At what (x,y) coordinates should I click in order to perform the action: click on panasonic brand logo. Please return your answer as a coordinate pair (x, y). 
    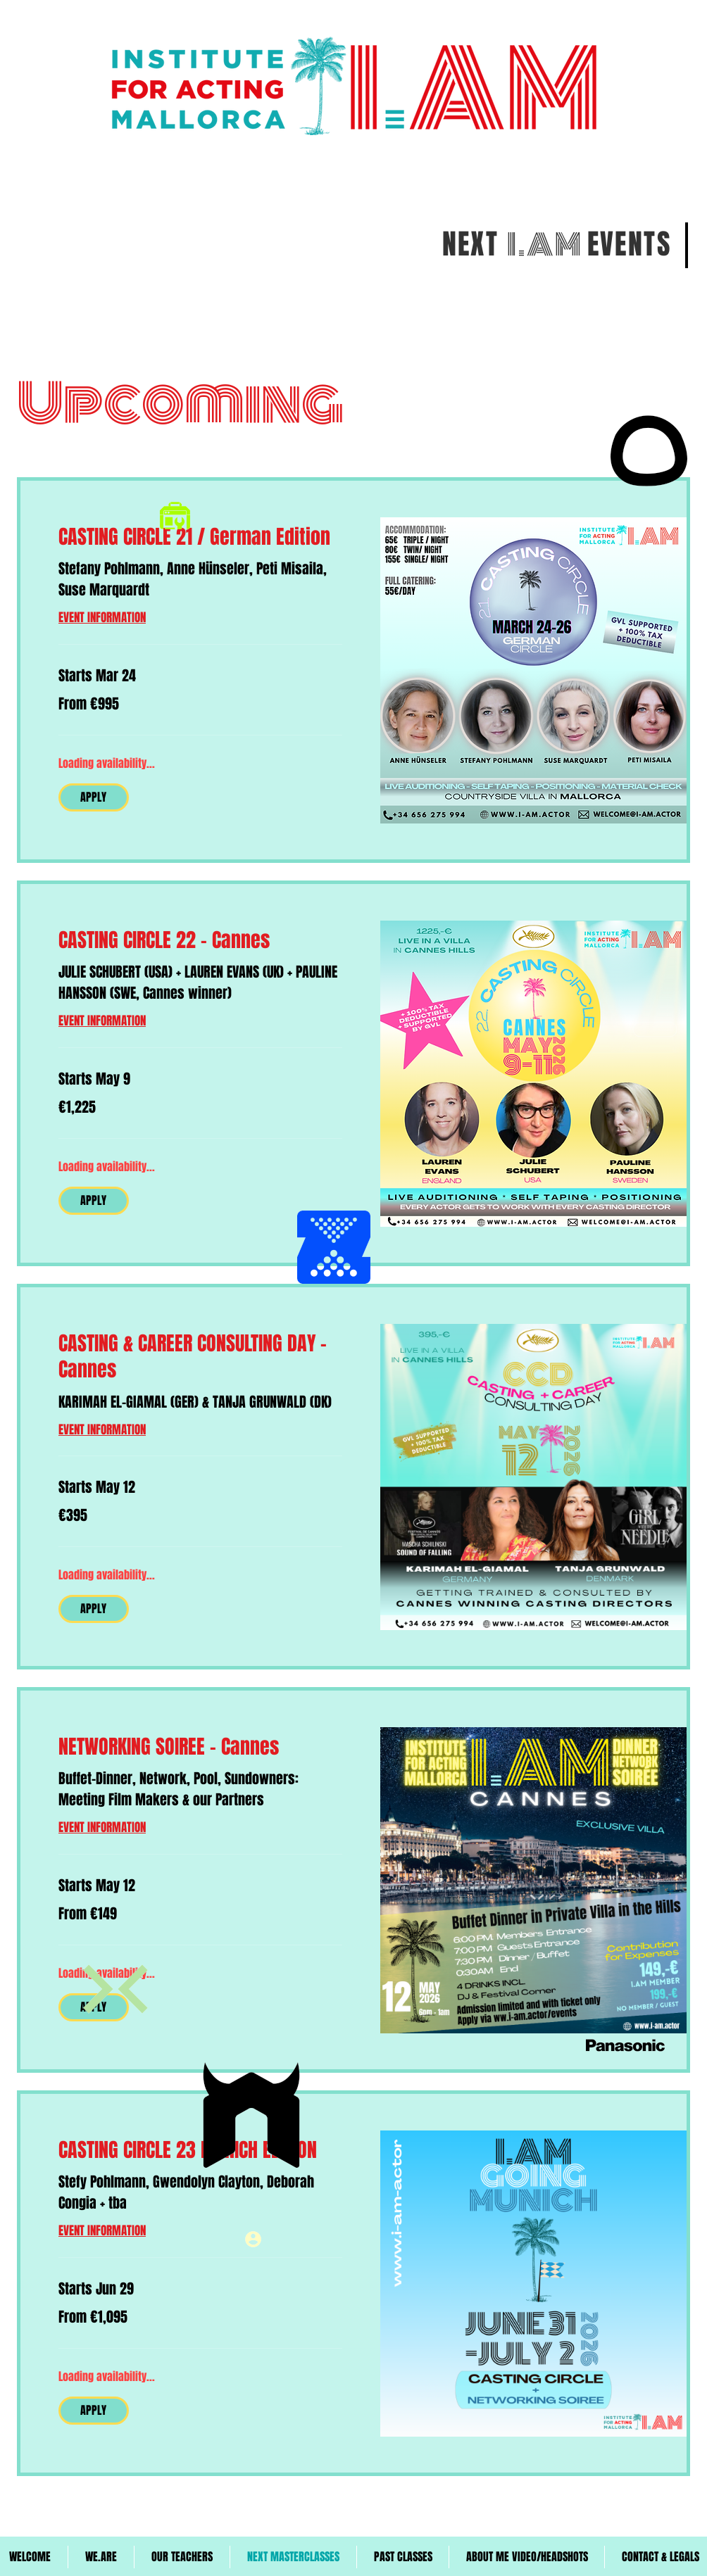
    Looking at the image, I should click on (625, 2045).